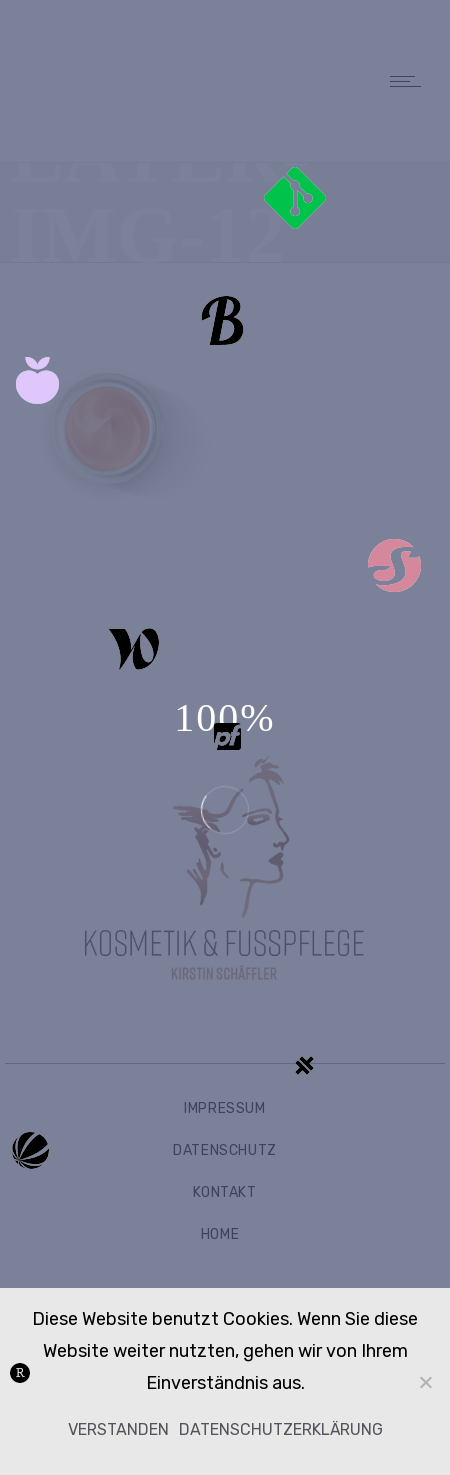  What do you see at coordinates (227, 736) in the screenshot?
I see `open pfSense firewall dashboard` at bounding box center [227, 736].